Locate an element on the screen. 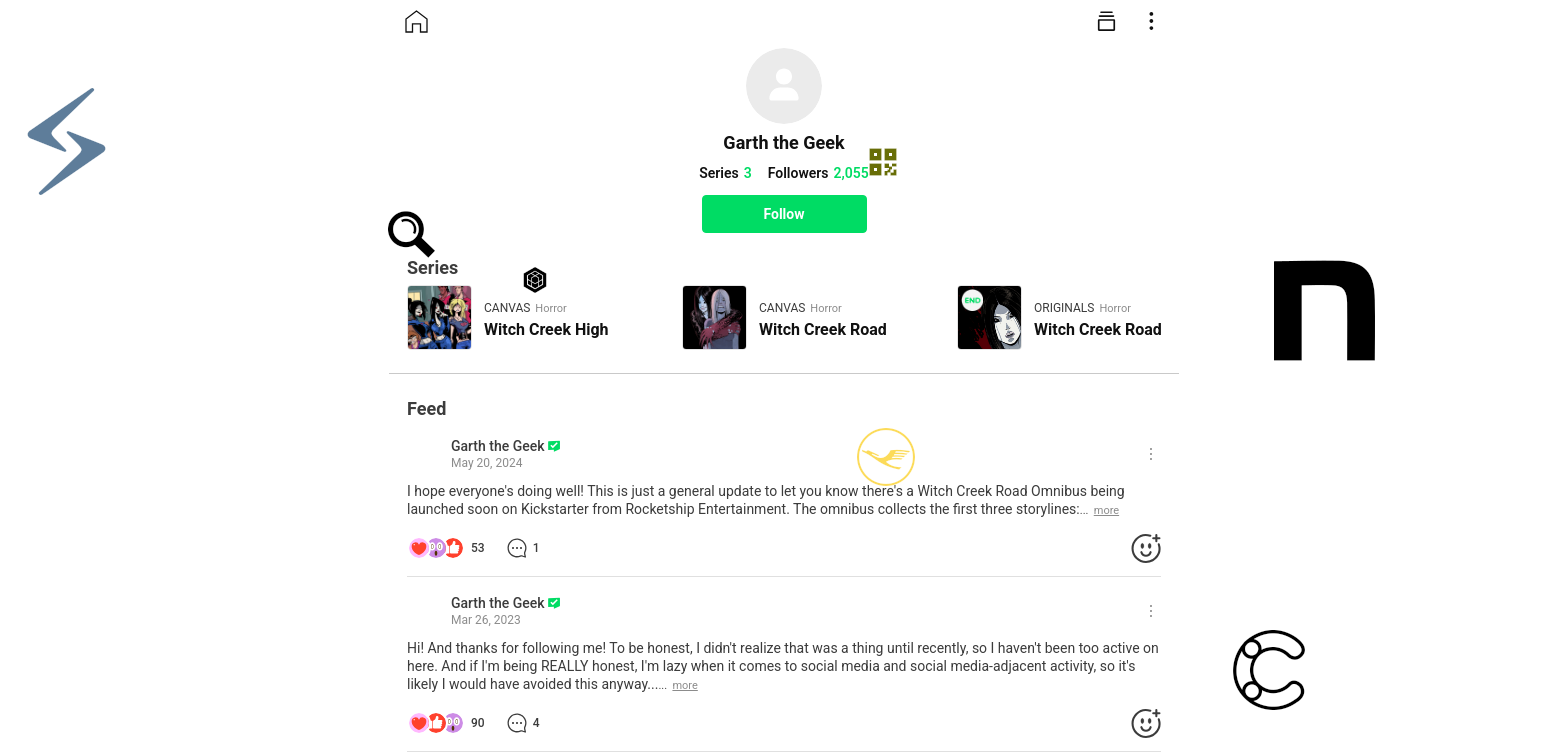 The image size is (1568, 752). open the Note app is located at coordinates (1324, 310).